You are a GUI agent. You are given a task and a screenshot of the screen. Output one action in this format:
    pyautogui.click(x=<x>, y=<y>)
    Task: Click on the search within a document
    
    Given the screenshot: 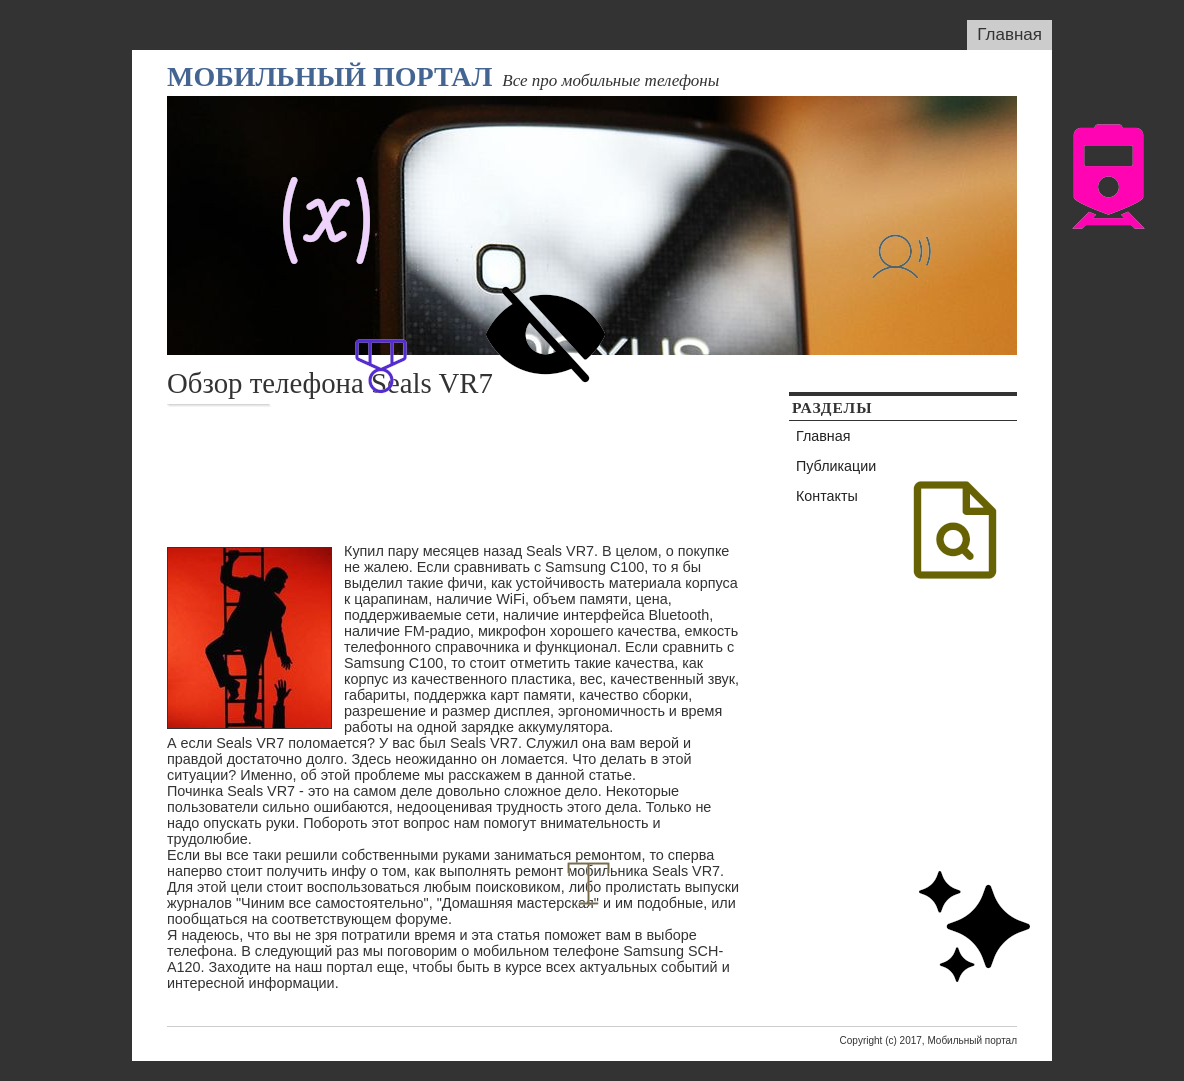 What is the action you would take?
    pyautogui.click(x=955, y=530)
    